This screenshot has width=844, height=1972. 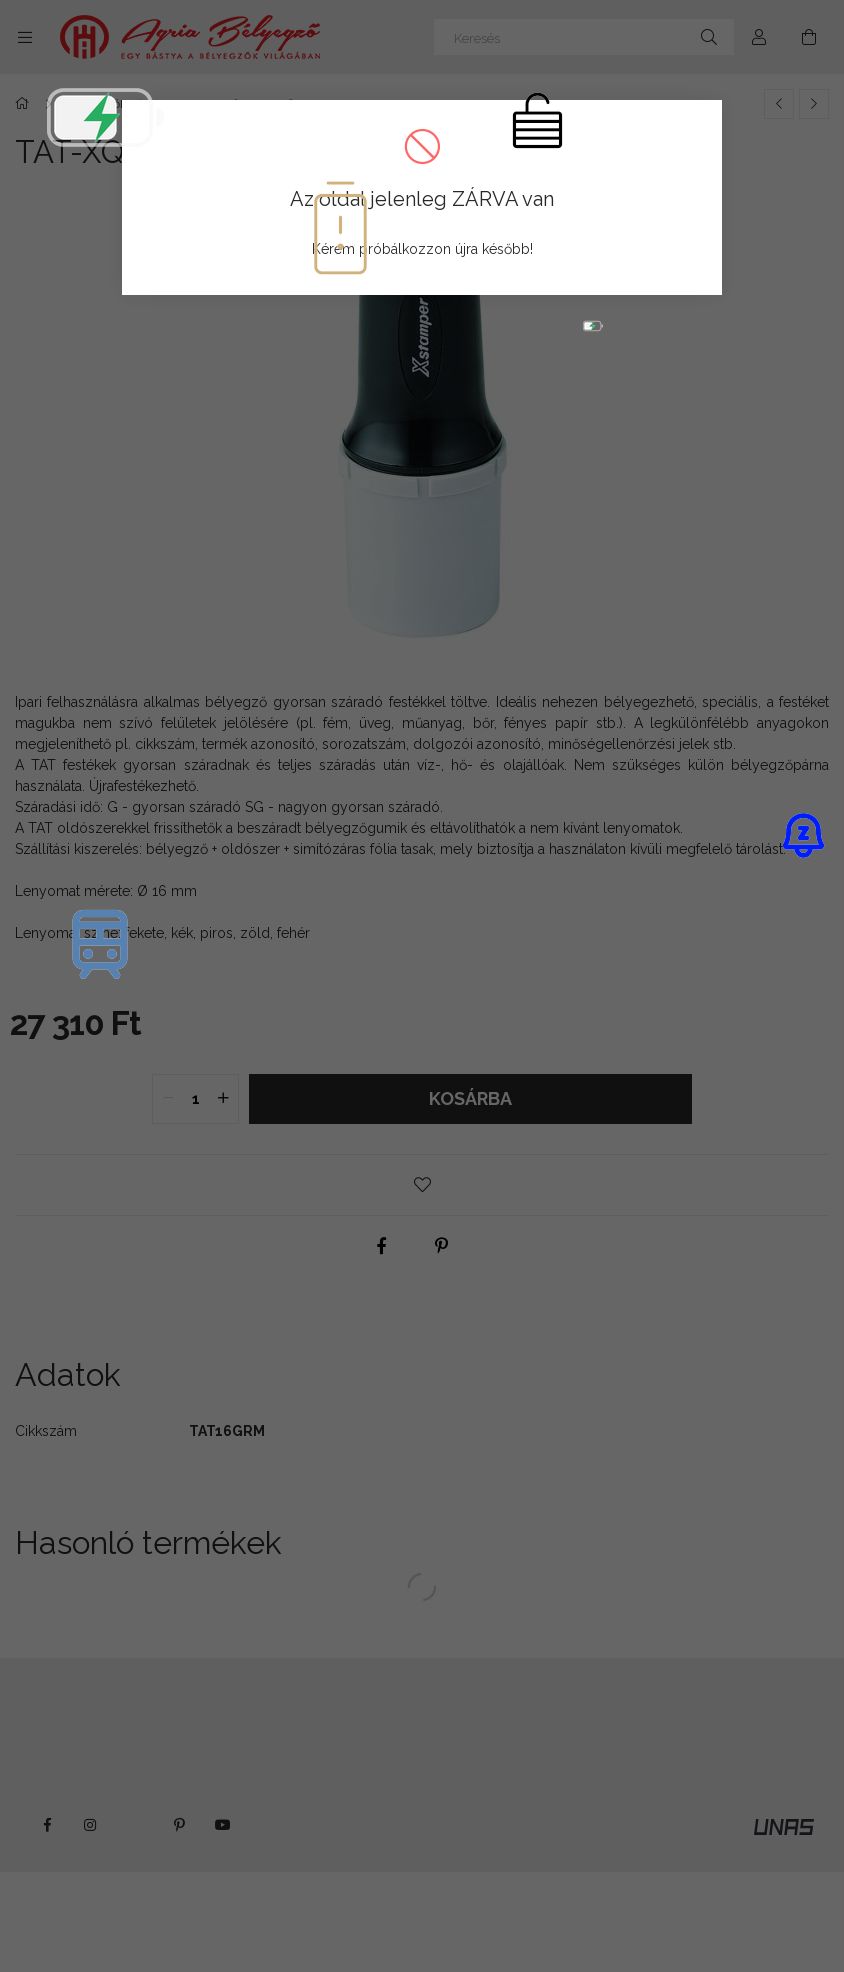 What do you see at coordinates (803, 835) in the screenshot?
I see `enable sleep mode or snooze notifications` at bounding box center [803, 835].